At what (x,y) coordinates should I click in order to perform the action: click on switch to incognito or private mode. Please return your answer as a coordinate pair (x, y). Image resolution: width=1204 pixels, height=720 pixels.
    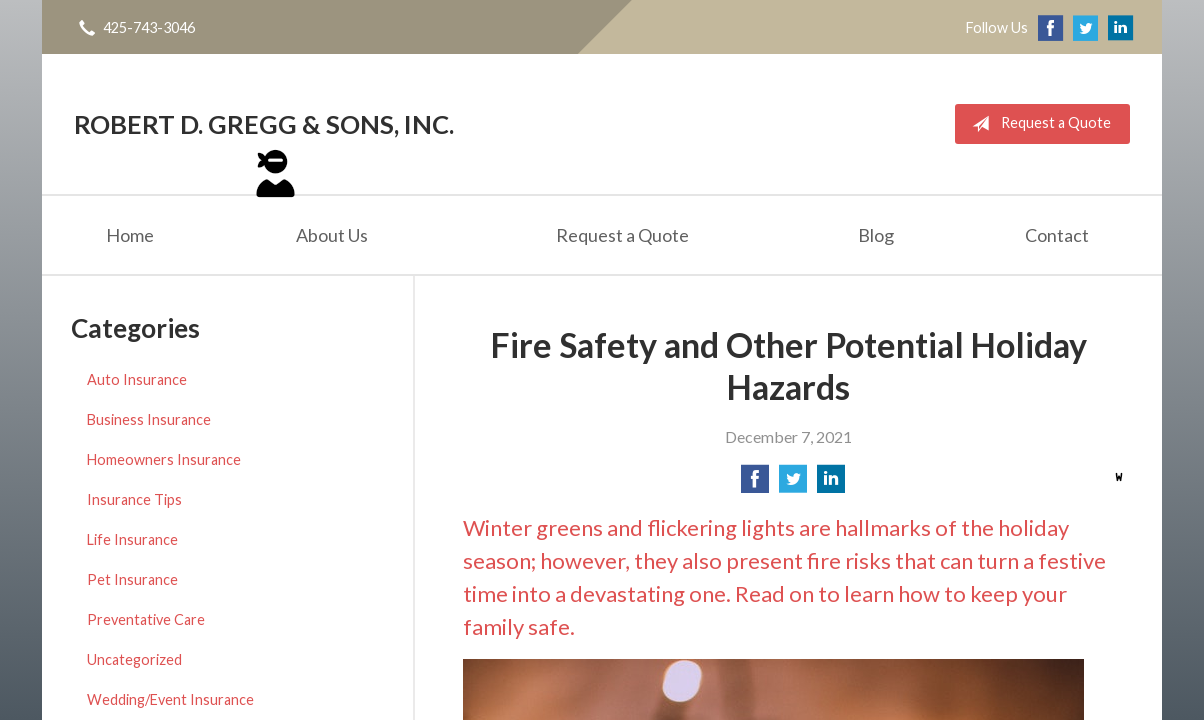
    Looking at the image, I should click on (275, 173).